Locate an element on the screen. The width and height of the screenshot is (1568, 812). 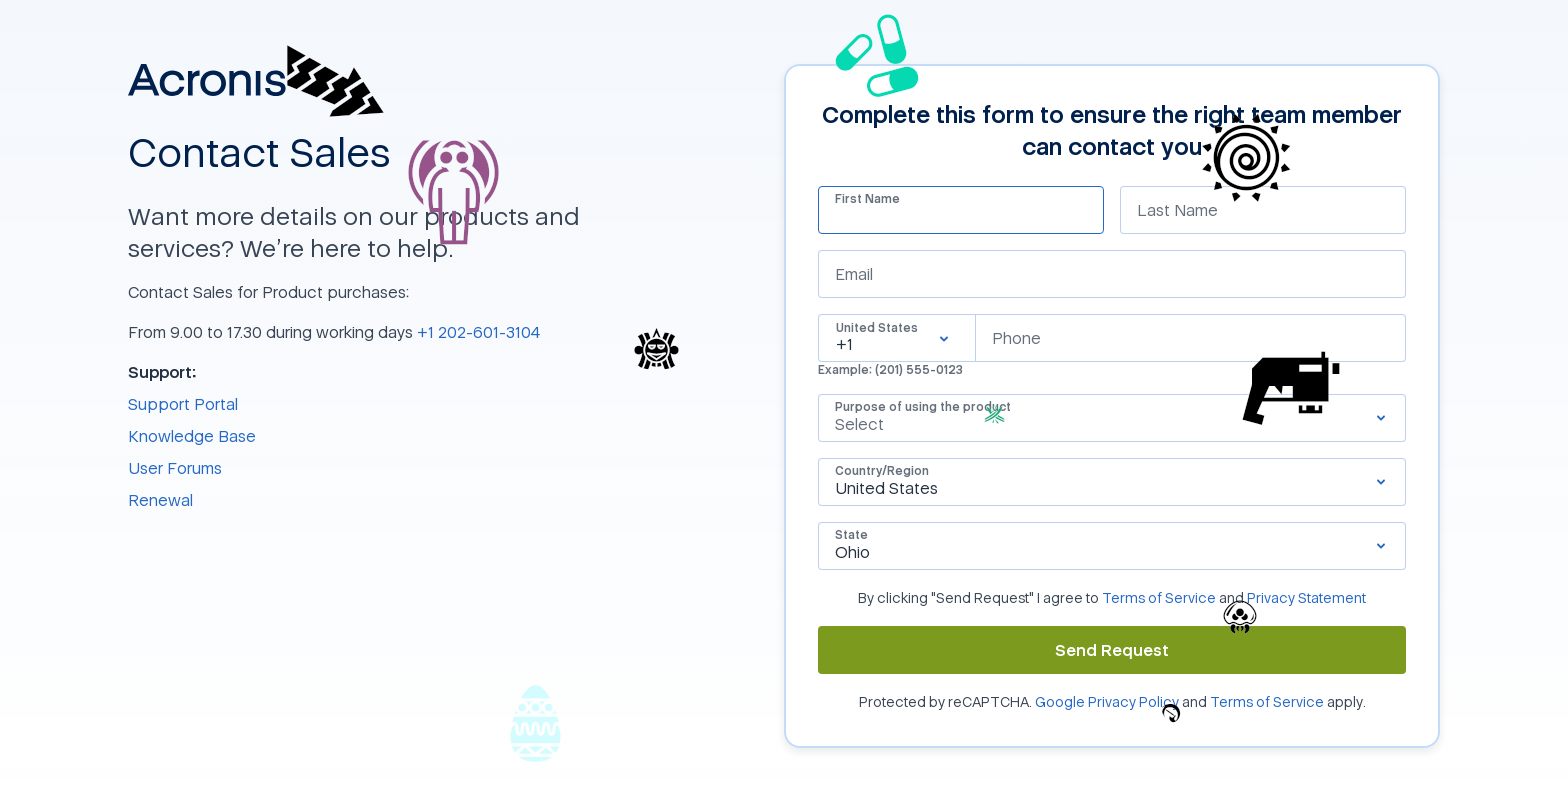
indicates a zigzag or indirect path direction is located at coordinates (335, 83).